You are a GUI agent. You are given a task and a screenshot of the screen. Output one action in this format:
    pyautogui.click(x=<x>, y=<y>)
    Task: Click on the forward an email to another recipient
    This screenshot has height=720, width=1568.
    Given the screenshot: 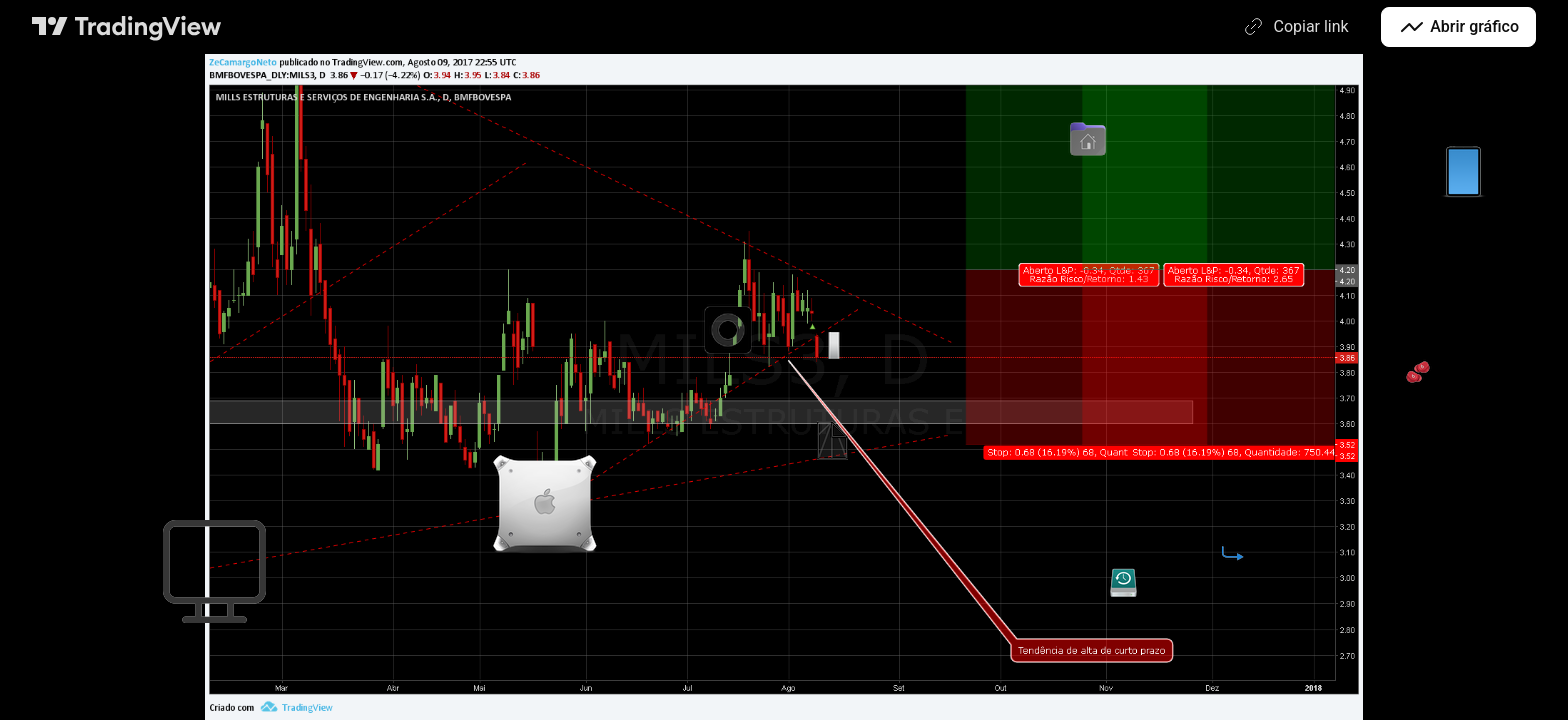 What is the action you would take?
    pyautogui.click(x=1233, y=552)
    